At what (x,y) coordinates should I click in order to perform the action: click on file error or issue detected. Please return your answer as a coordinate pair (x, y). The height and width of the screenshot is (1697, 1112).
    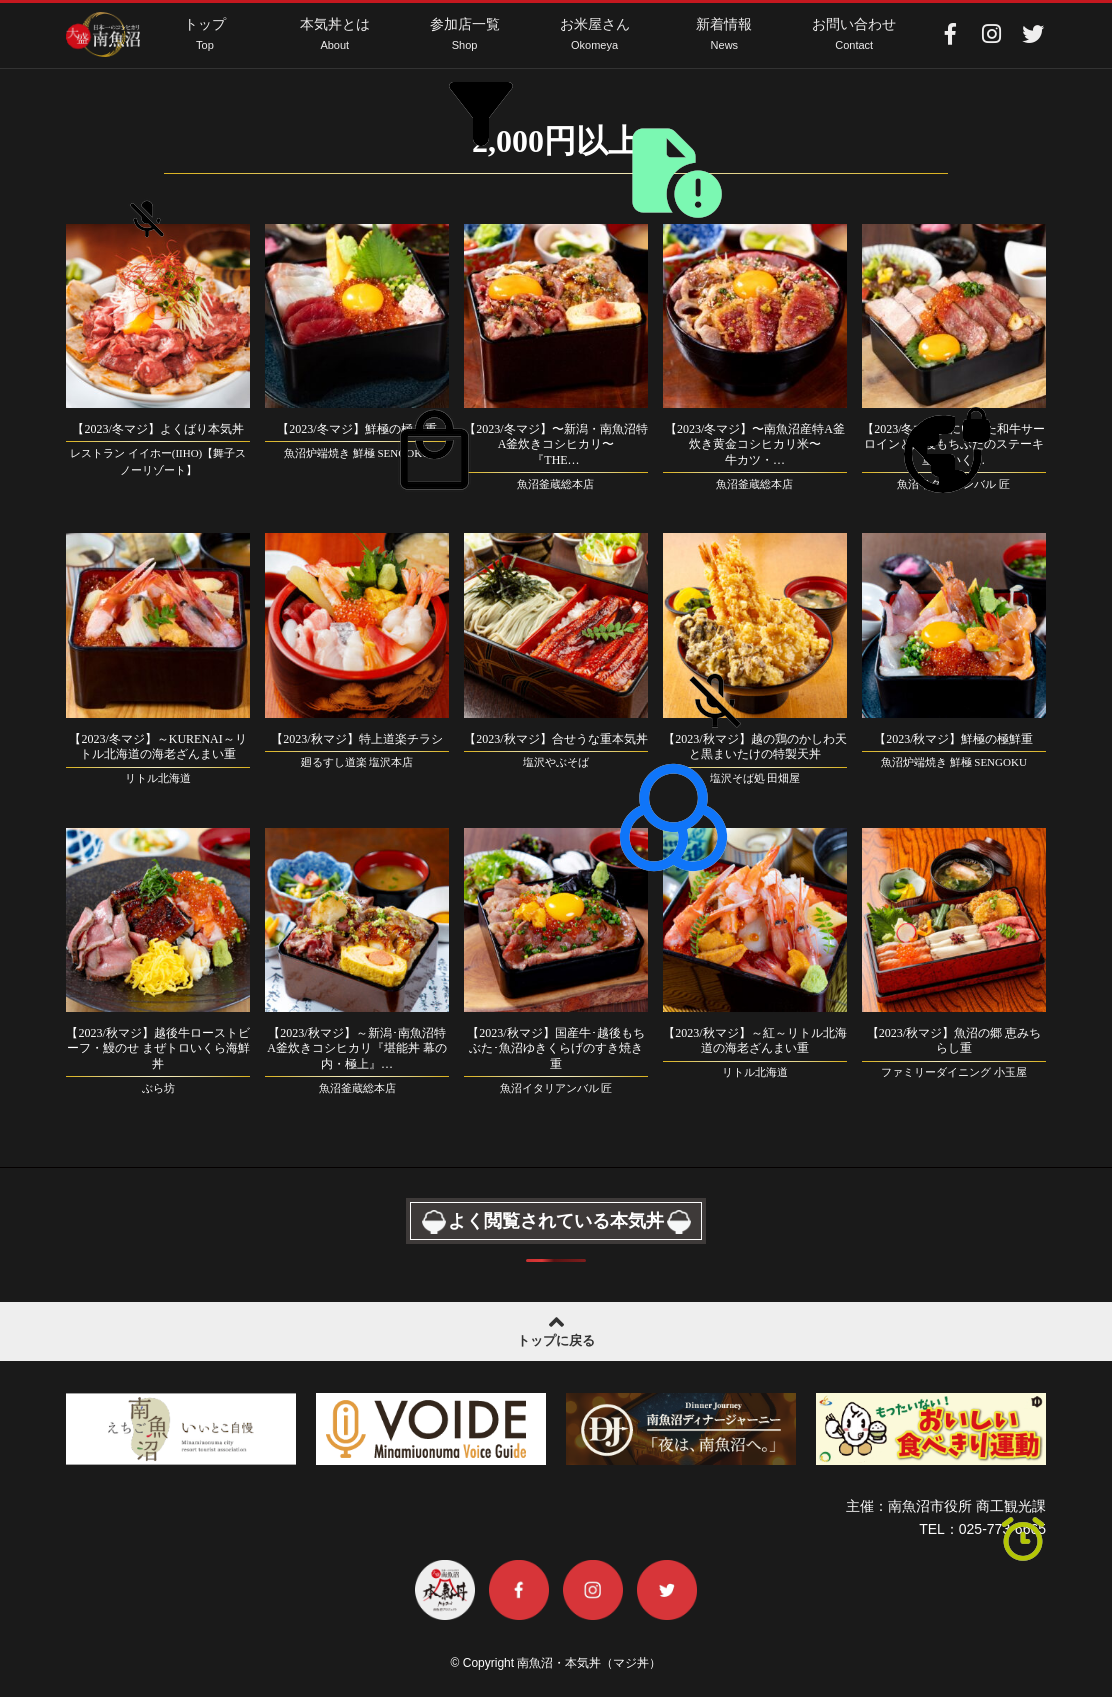
    Looking at the image, I should click on (674, 170).